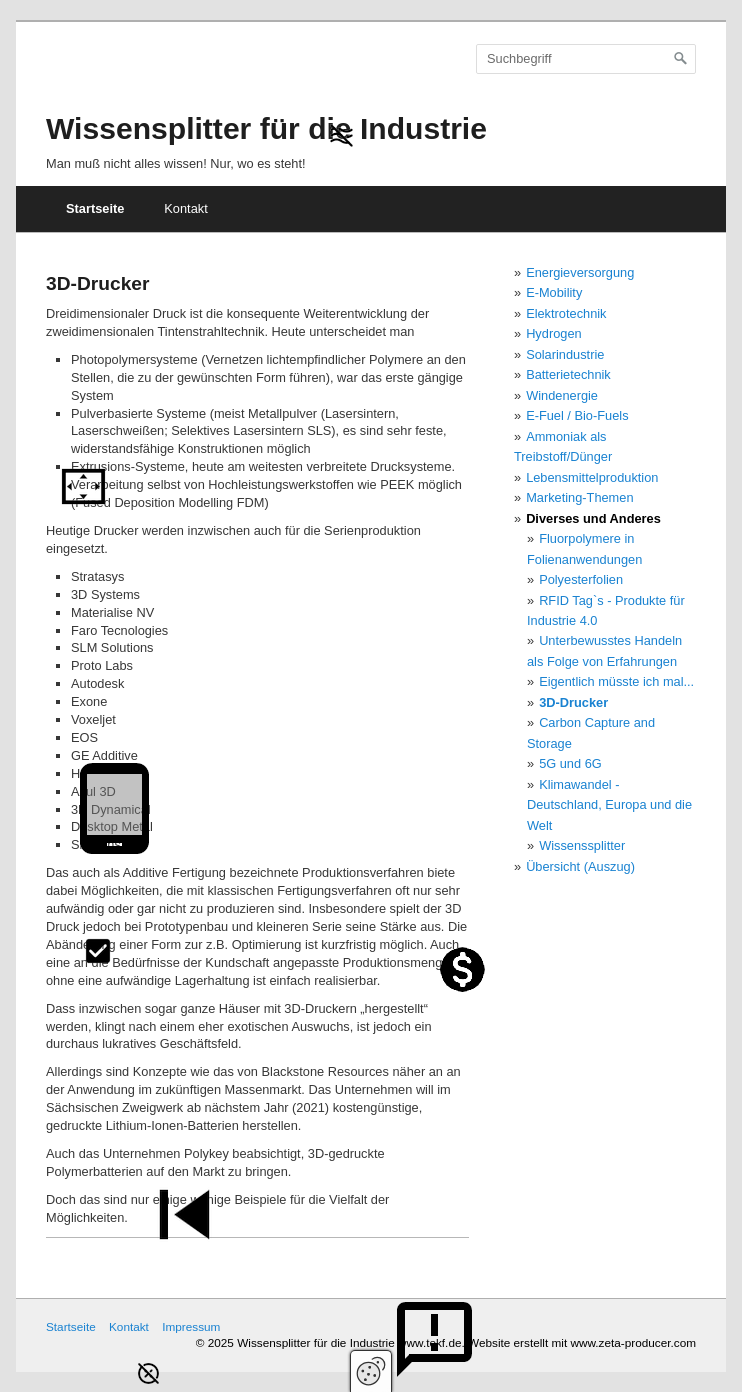 The width and height of the screenshot is (742, 1392). I want to click on discount or promotion unavailable, so click(148, 1373).